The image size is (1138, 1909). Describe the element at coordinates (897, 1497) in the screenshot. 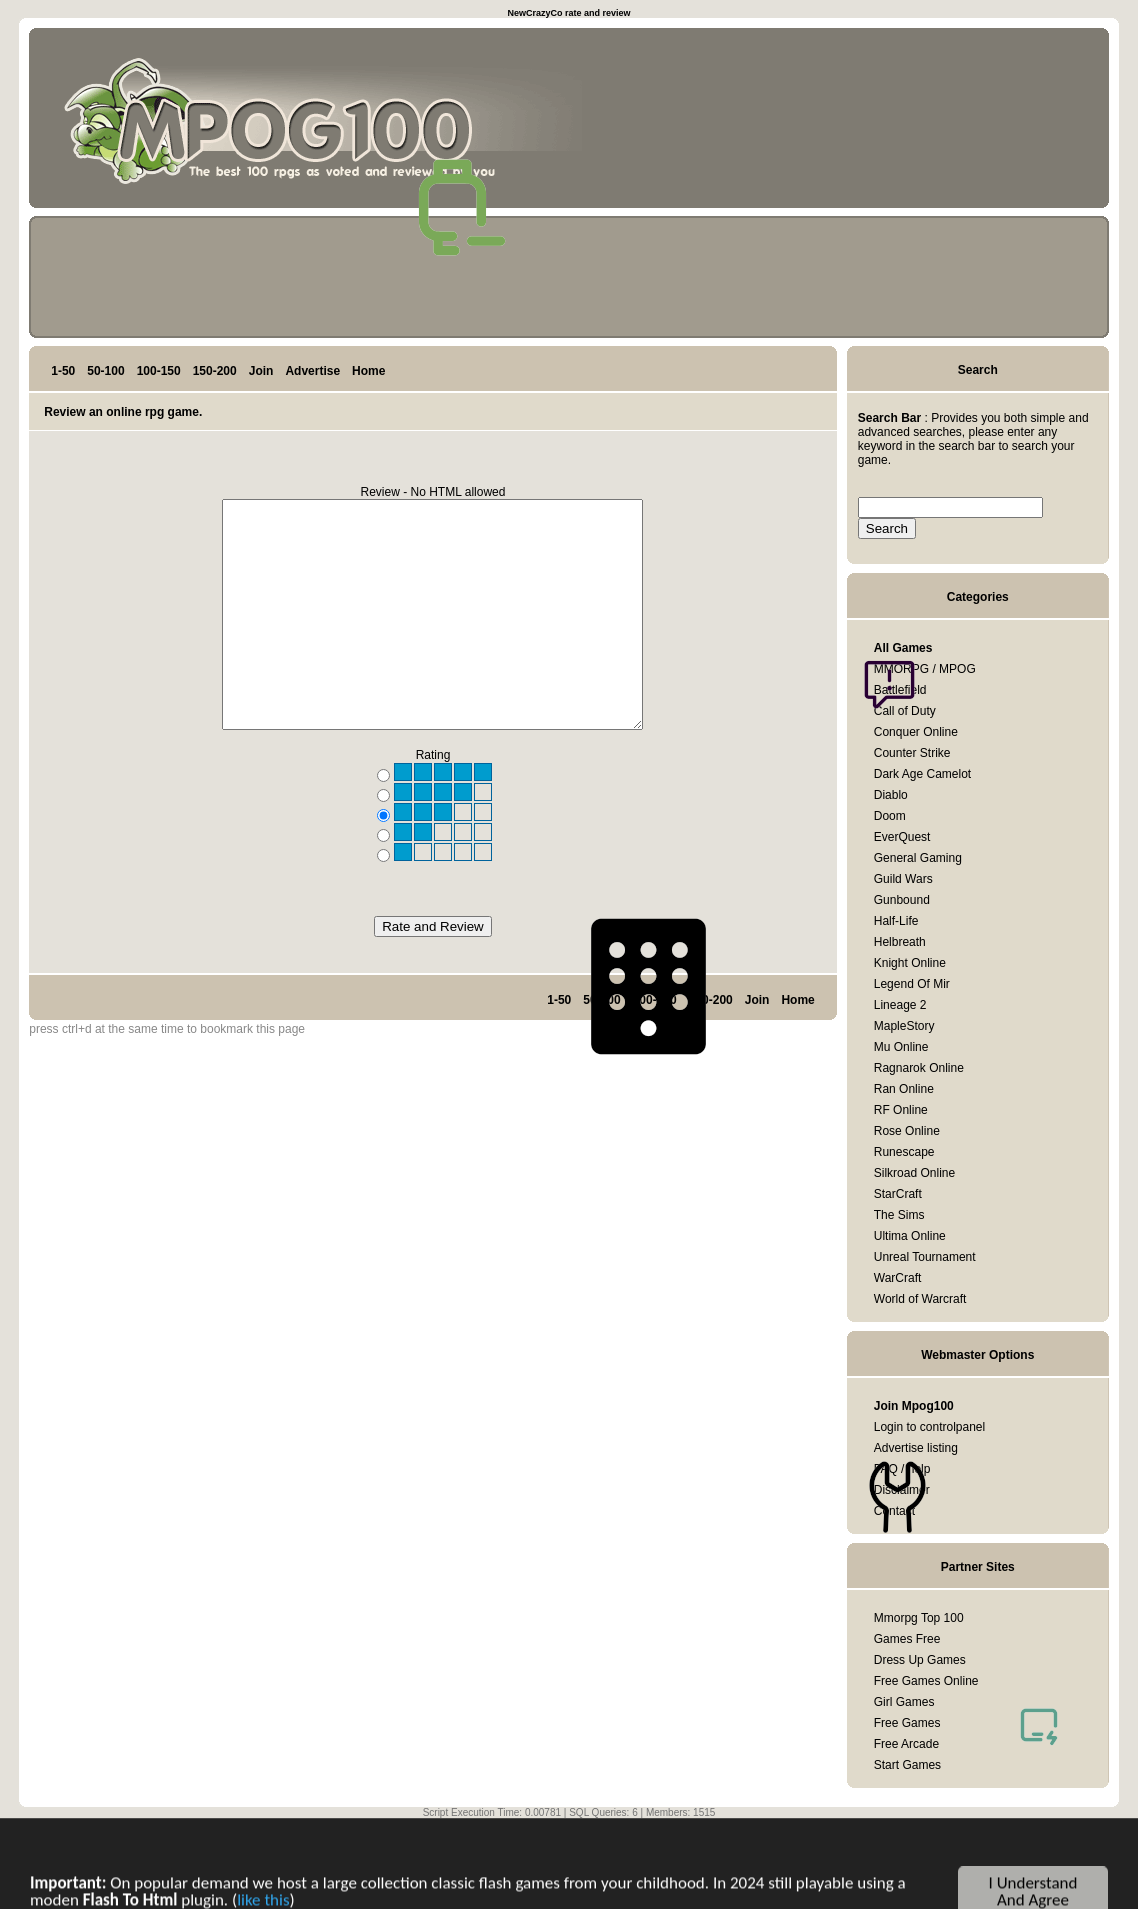

I see `access settings or configuration options` at that location.